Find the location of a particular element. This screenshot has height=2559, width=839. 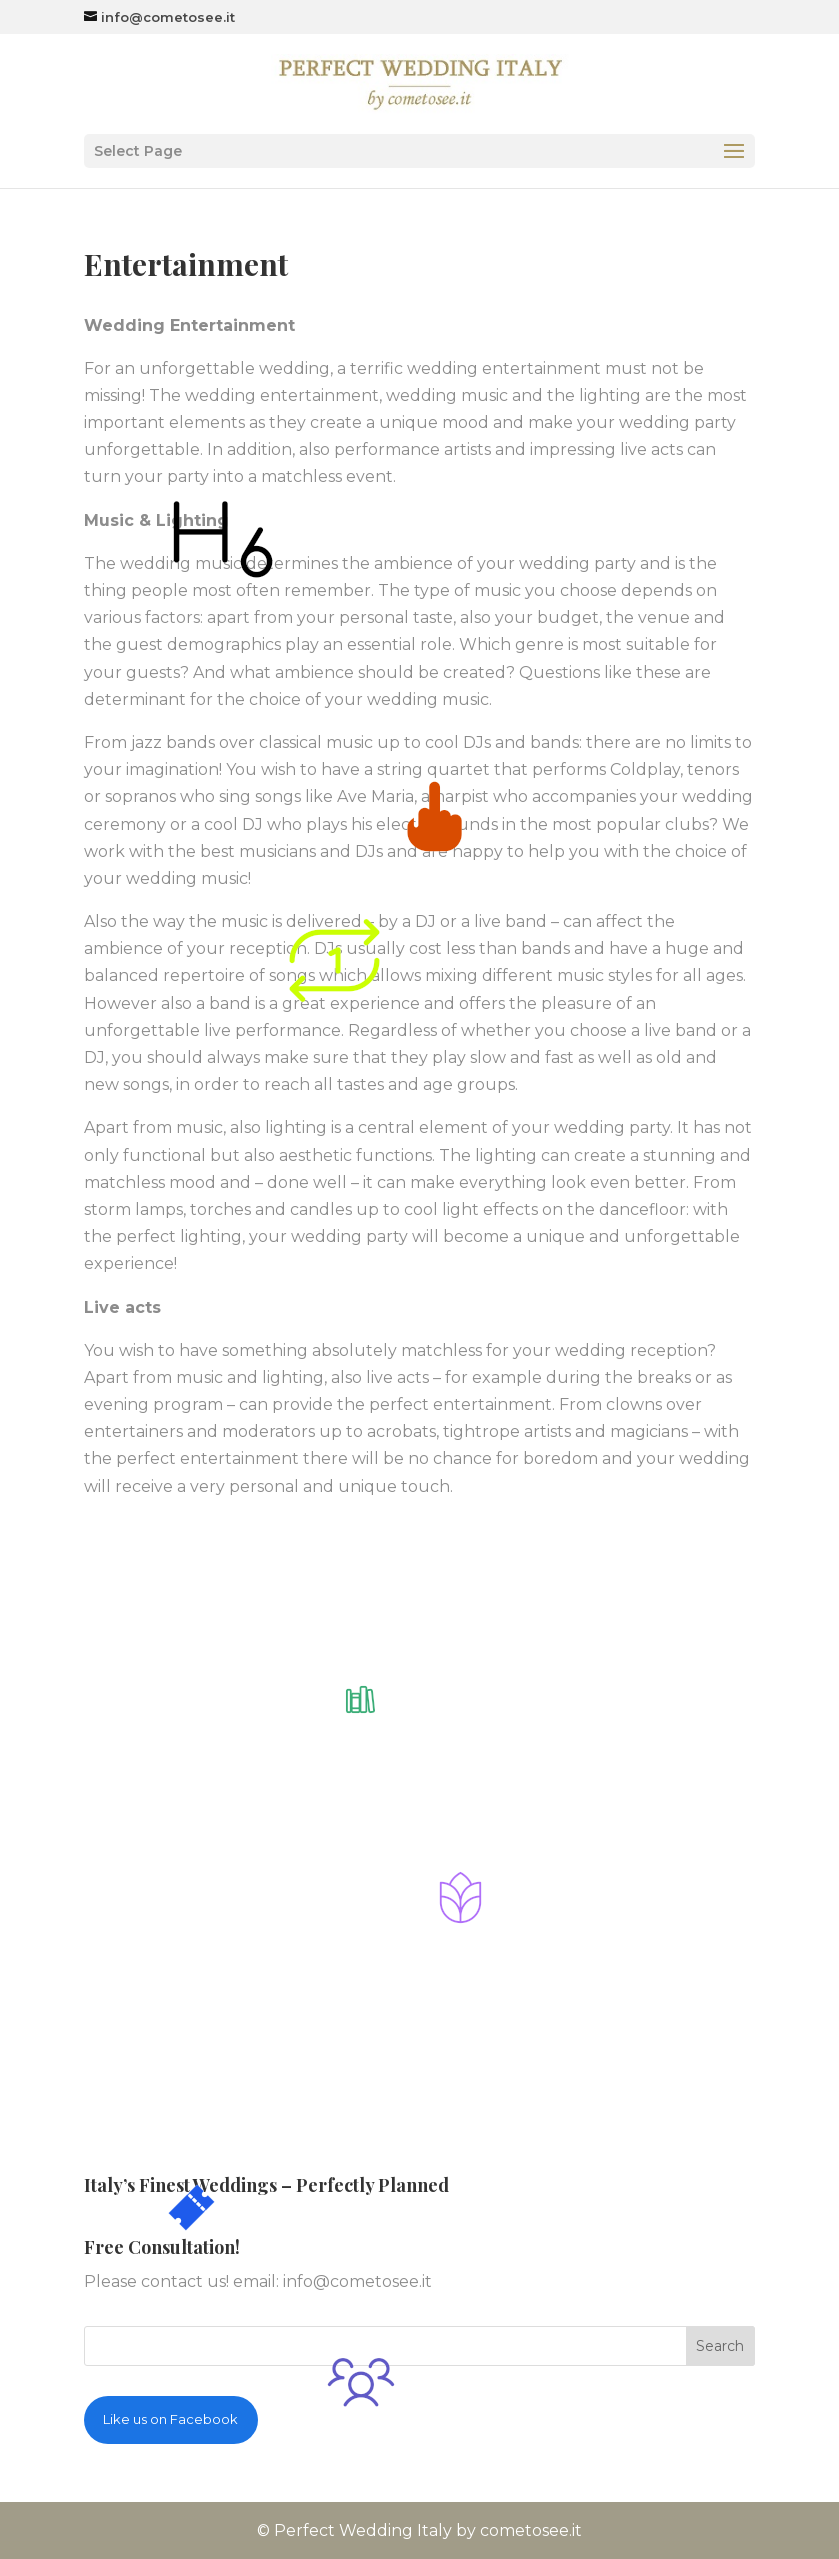

format text as heading level 6 is located at coordinates (217, 537).